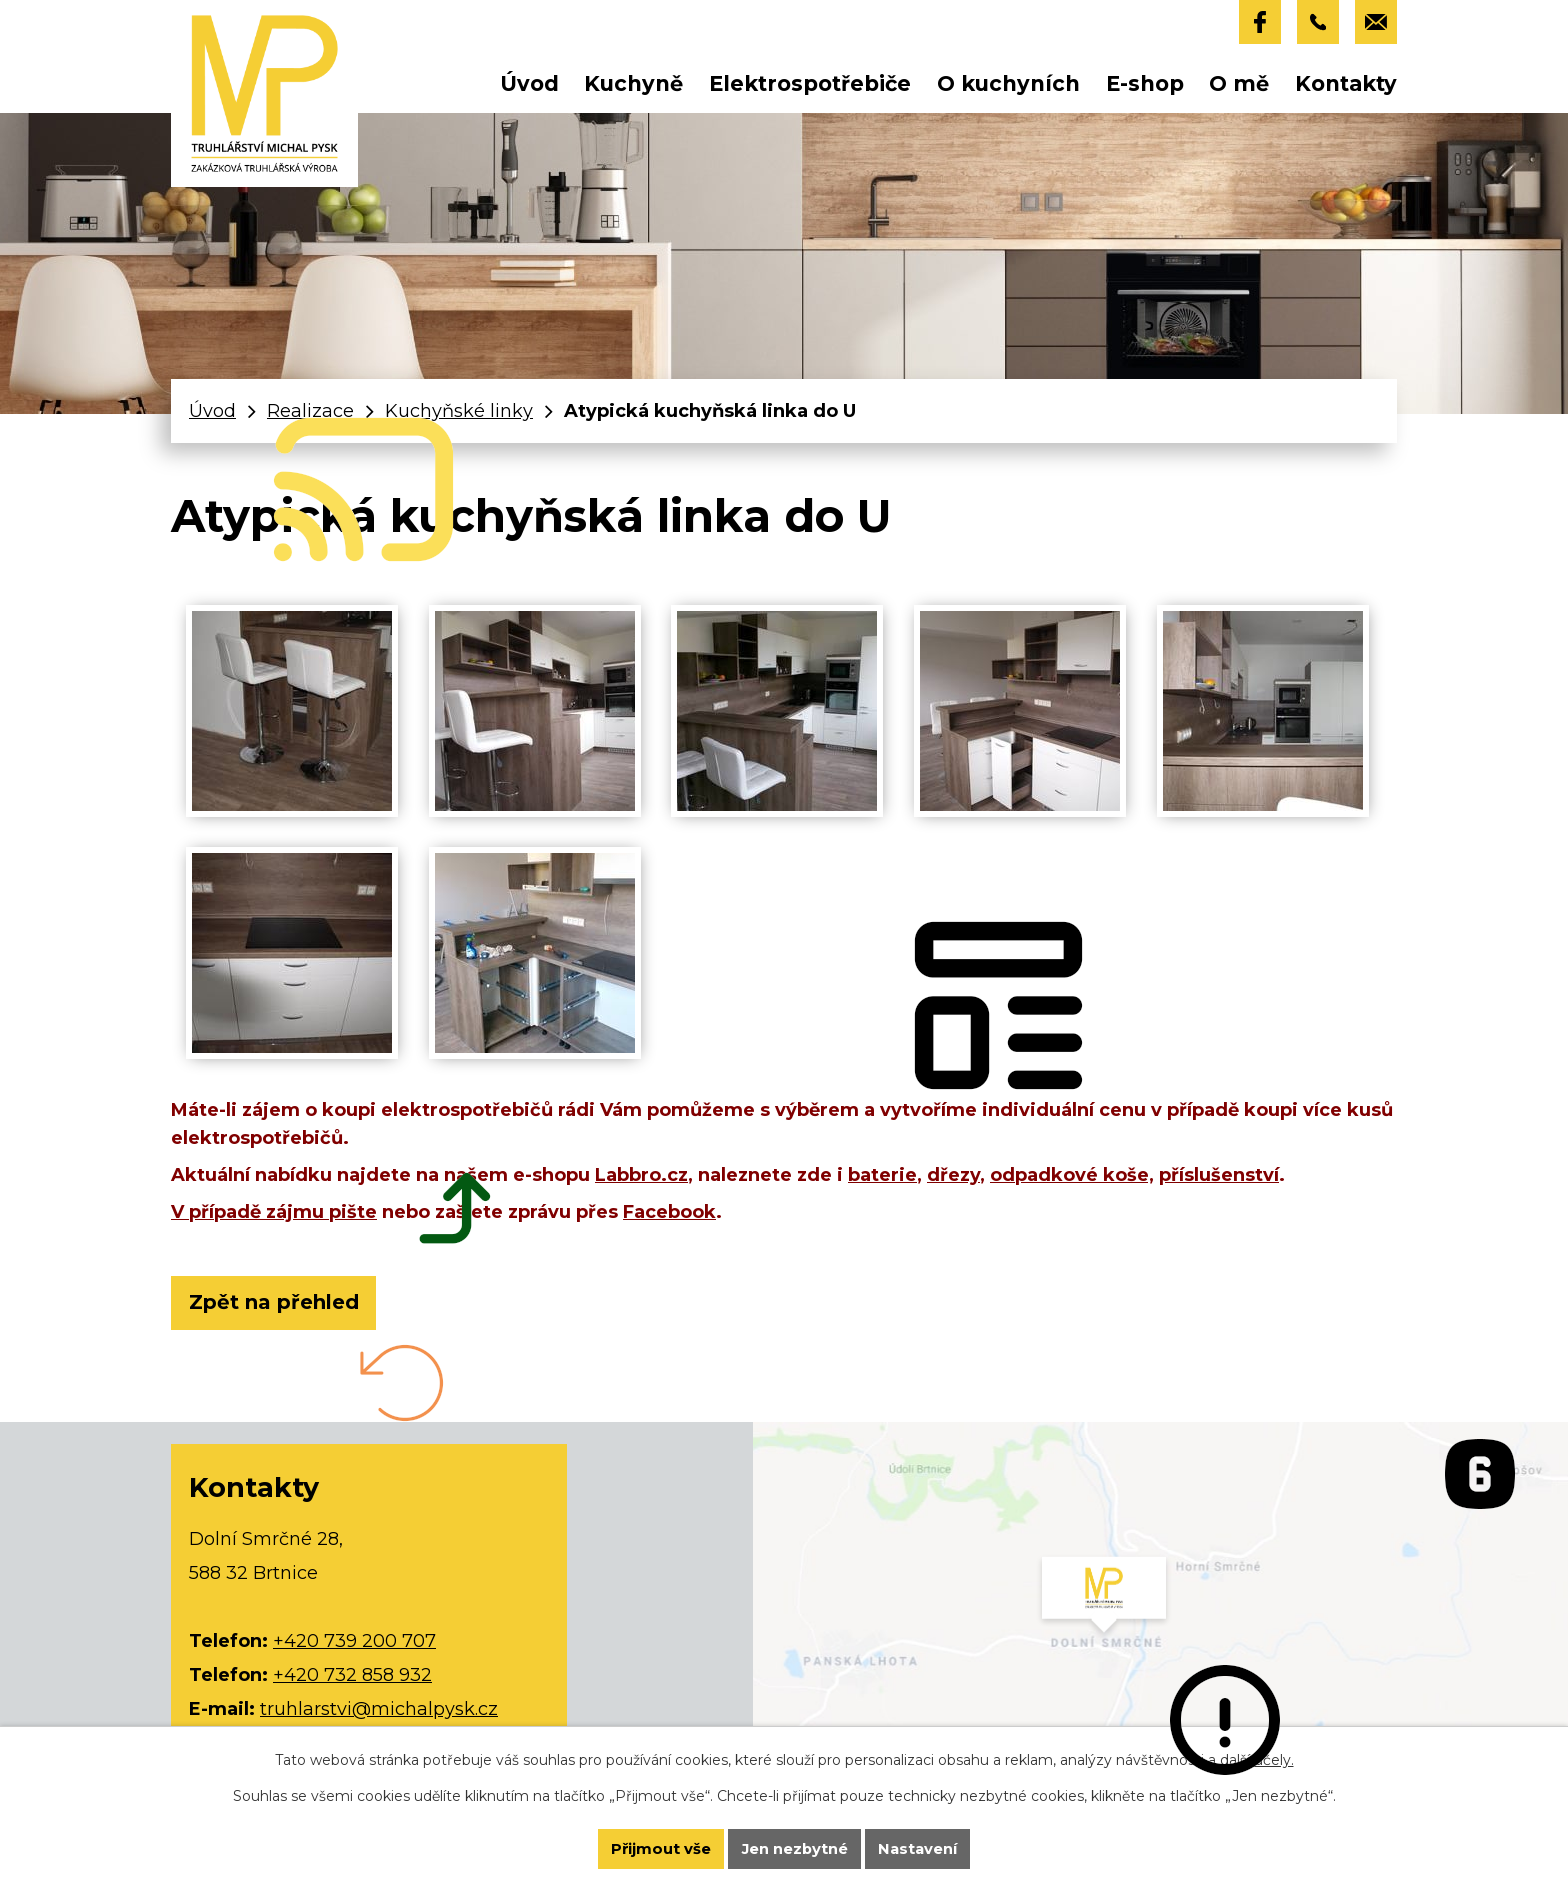 The height and width of the screenshot is (1888, 1568). I want to click on access page or document templates, so click(998, 1005).